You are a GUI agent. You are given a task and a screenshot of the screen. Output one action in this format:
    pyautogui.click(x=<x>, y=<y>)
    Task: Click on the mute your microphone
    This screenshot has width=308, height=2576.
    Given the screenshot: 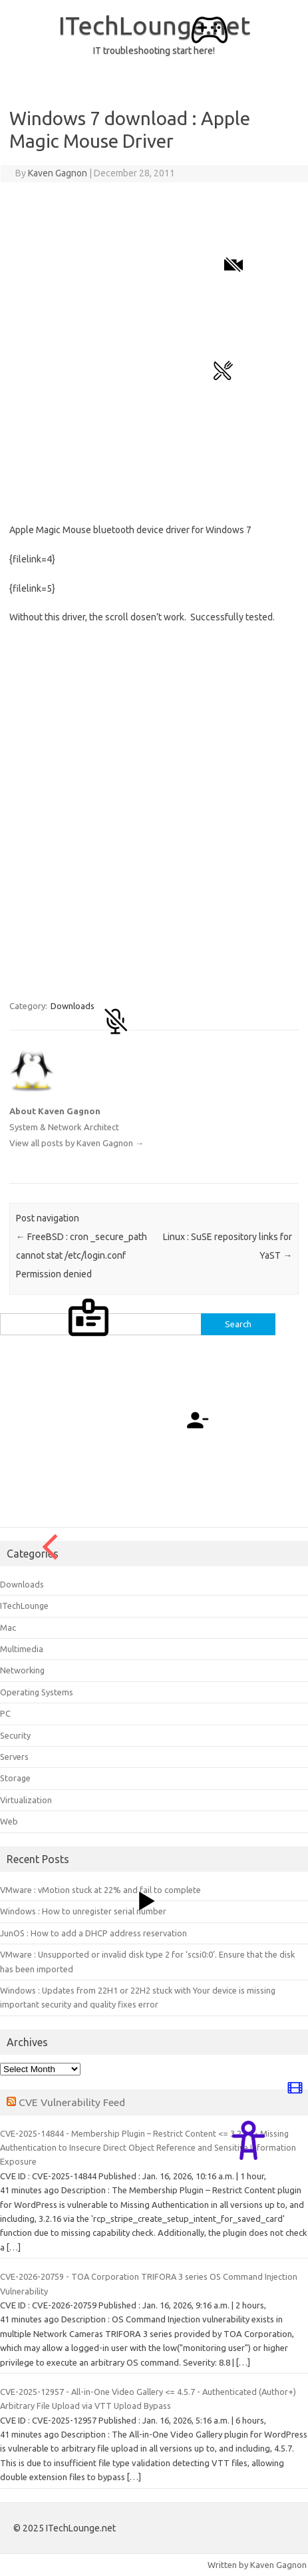 What is the action you would take?
    pyautogui.click(x=115, y=1021)
    